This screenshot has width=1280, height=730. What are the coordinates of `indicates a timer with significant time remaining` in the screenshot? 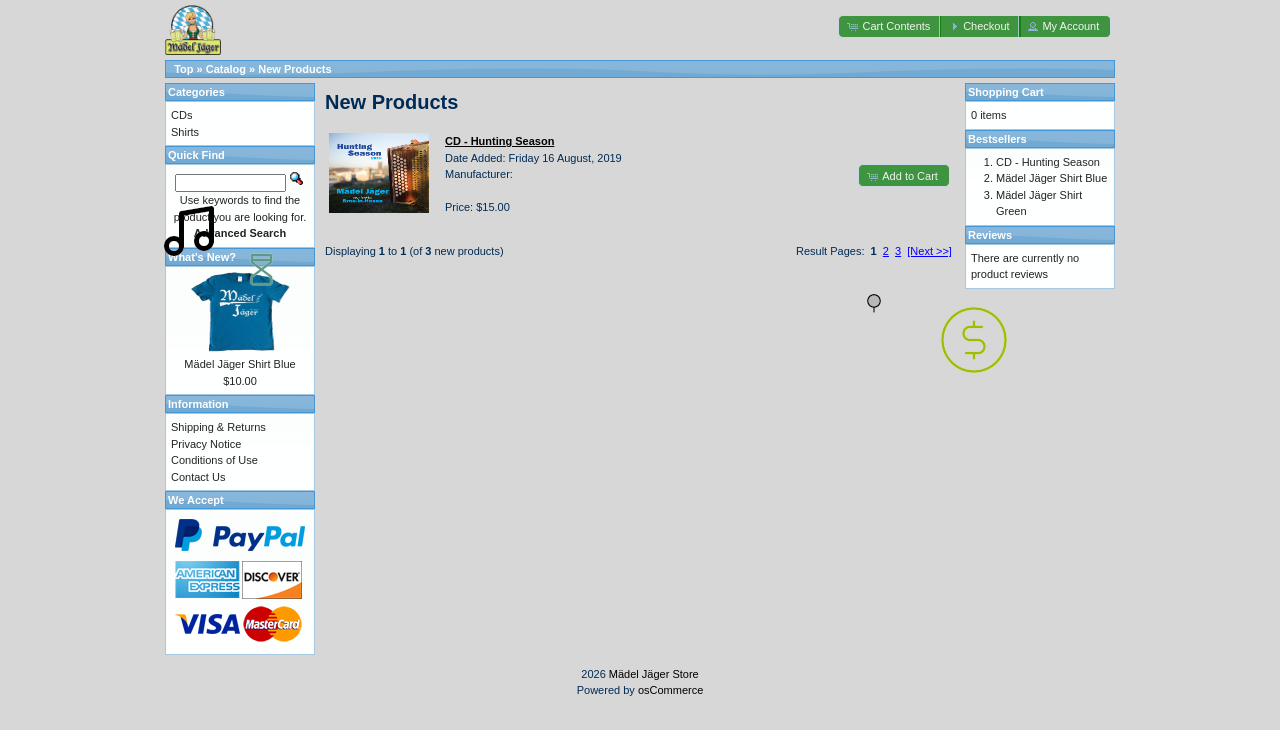 It's located at (261, 269).